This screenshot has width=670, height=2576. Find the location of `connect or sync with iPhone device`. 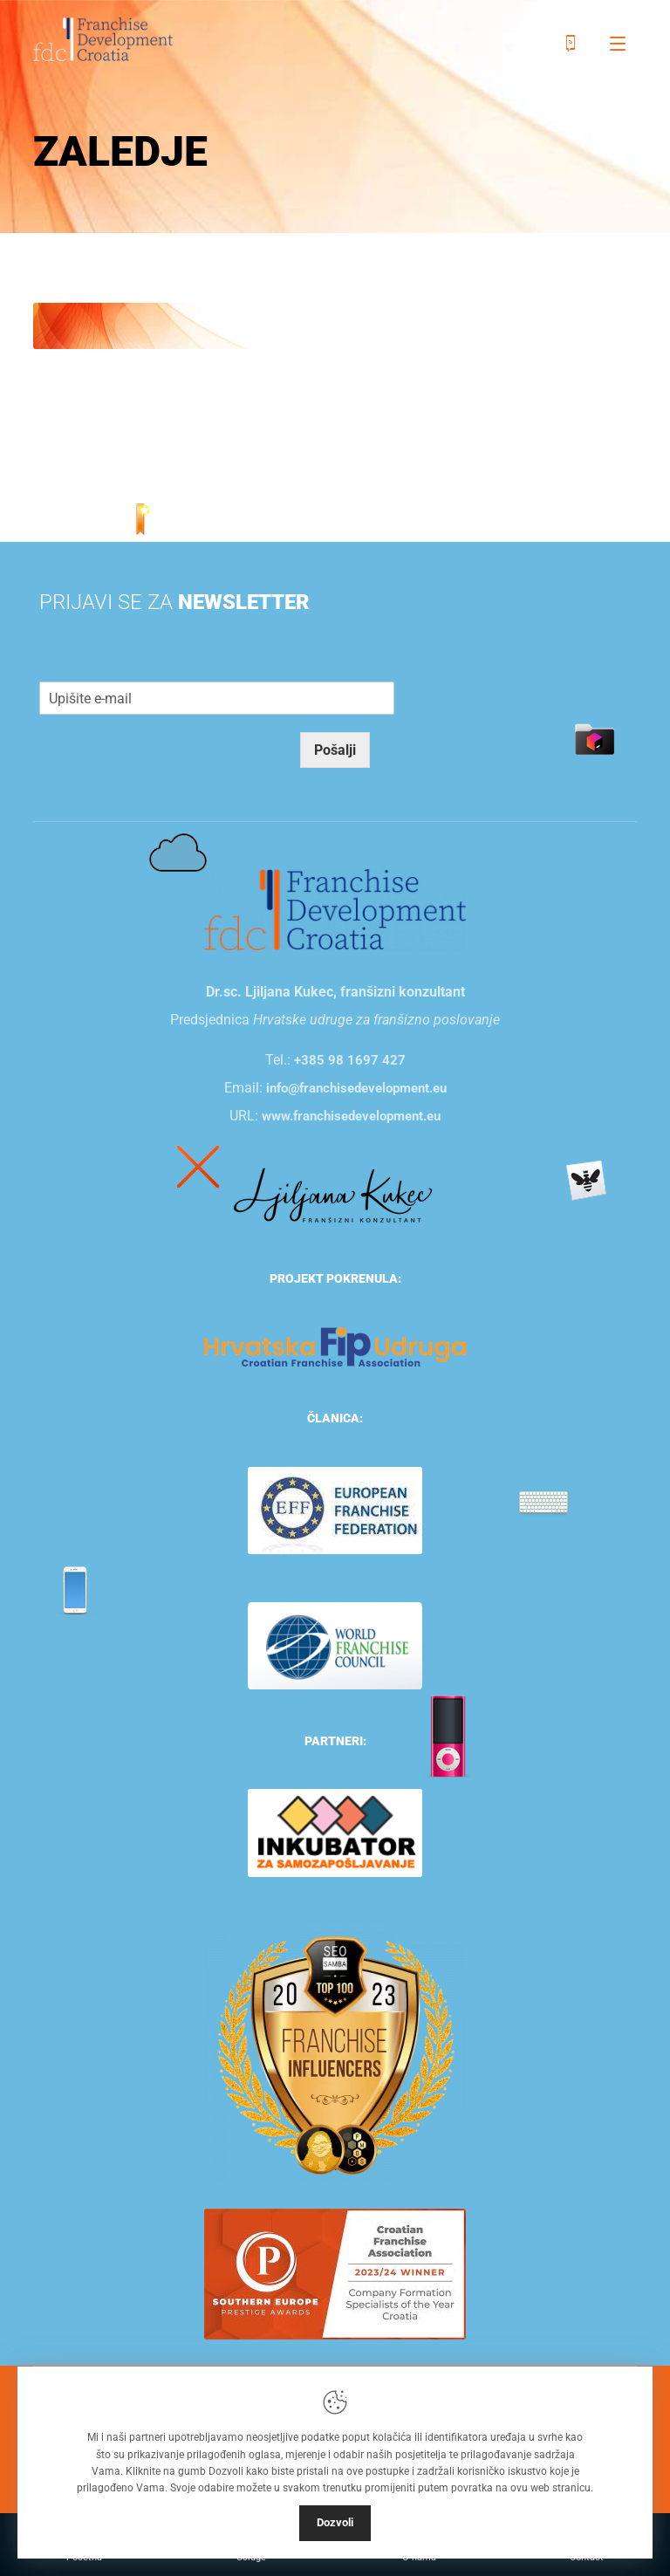

connect or sync with iPhone device is located at coordinates (75, 1591).